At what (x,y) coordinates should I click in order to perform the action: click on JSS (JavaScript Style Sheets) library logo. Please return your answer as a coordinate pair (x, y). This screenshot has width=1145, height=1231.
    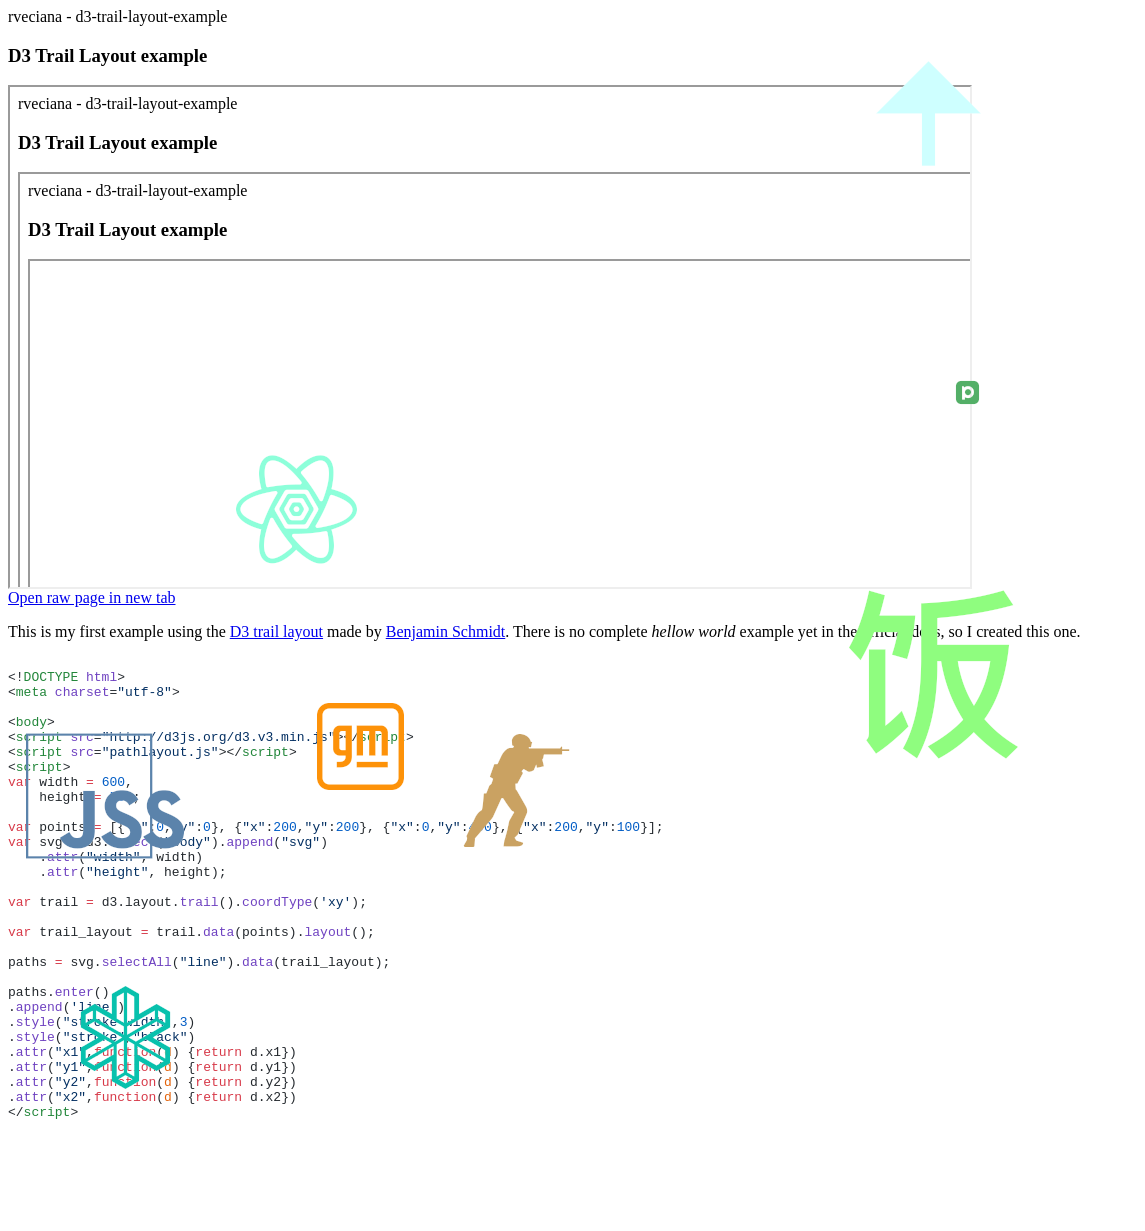
    Looking at the image, I should click on (105, 796).